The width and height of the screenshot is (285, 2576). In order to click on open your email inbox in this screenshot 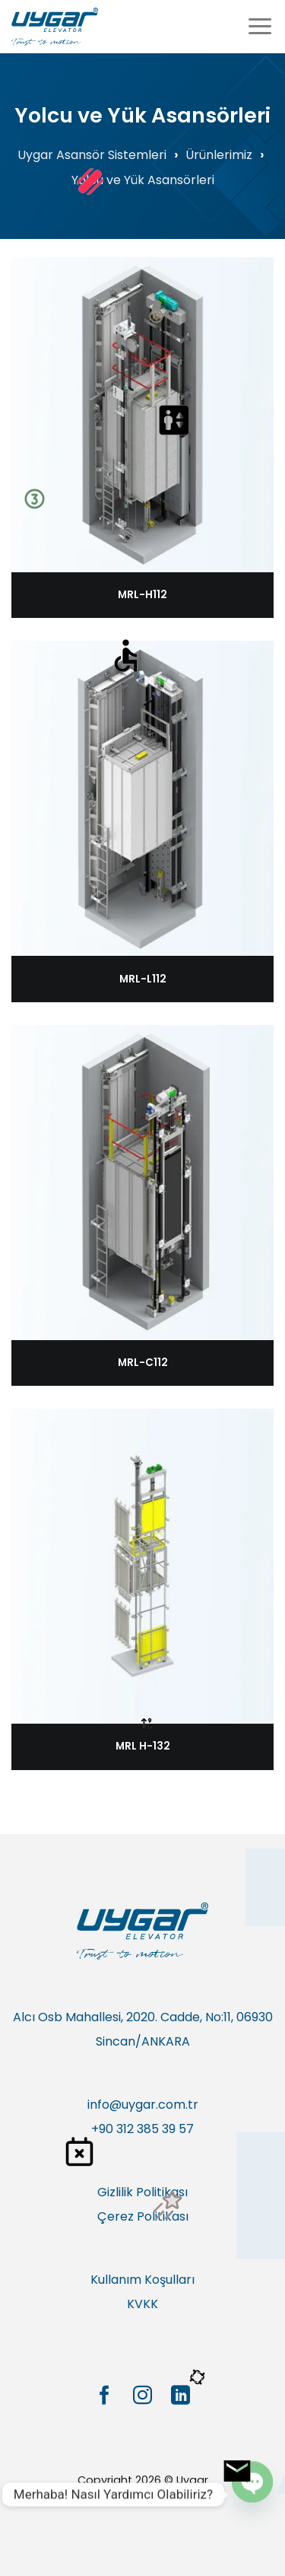, I will do `click(237, 2471)`.